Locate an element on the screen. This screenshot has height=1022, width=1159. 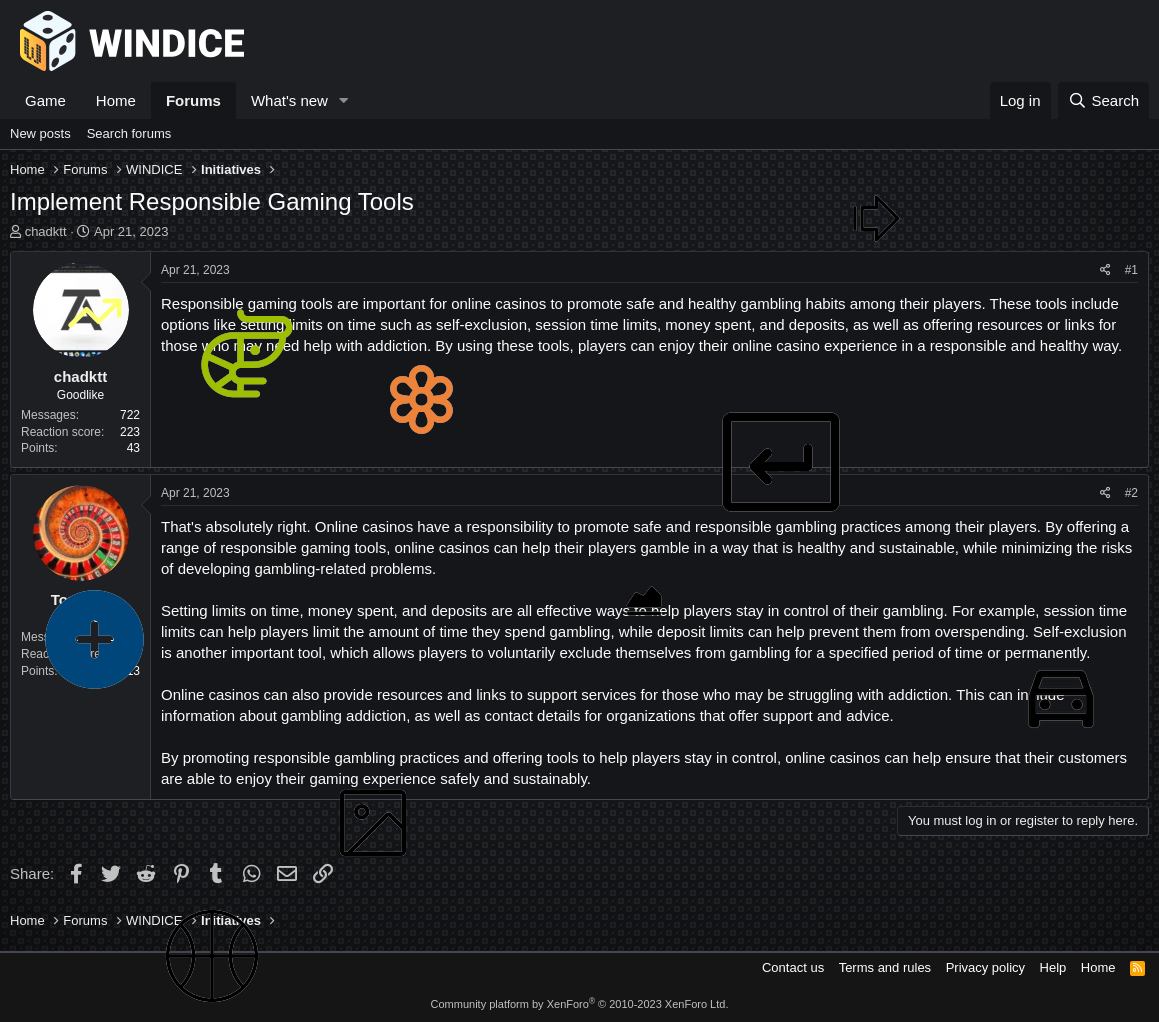
indicates it's time to leave for your destination is located at coordinates (1061, 699).